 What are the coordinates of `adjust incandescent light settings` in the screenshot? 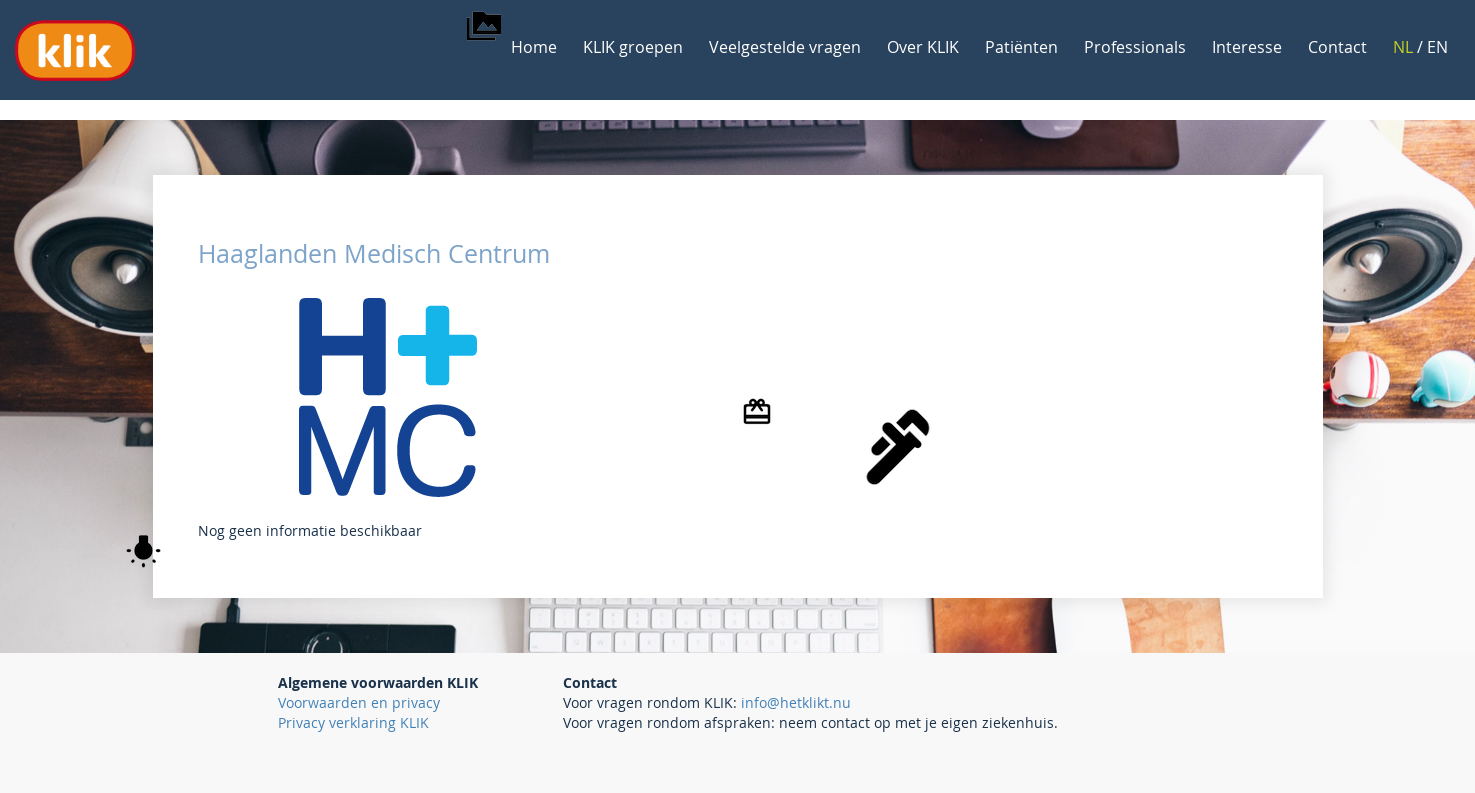 It's located at (143, 550).